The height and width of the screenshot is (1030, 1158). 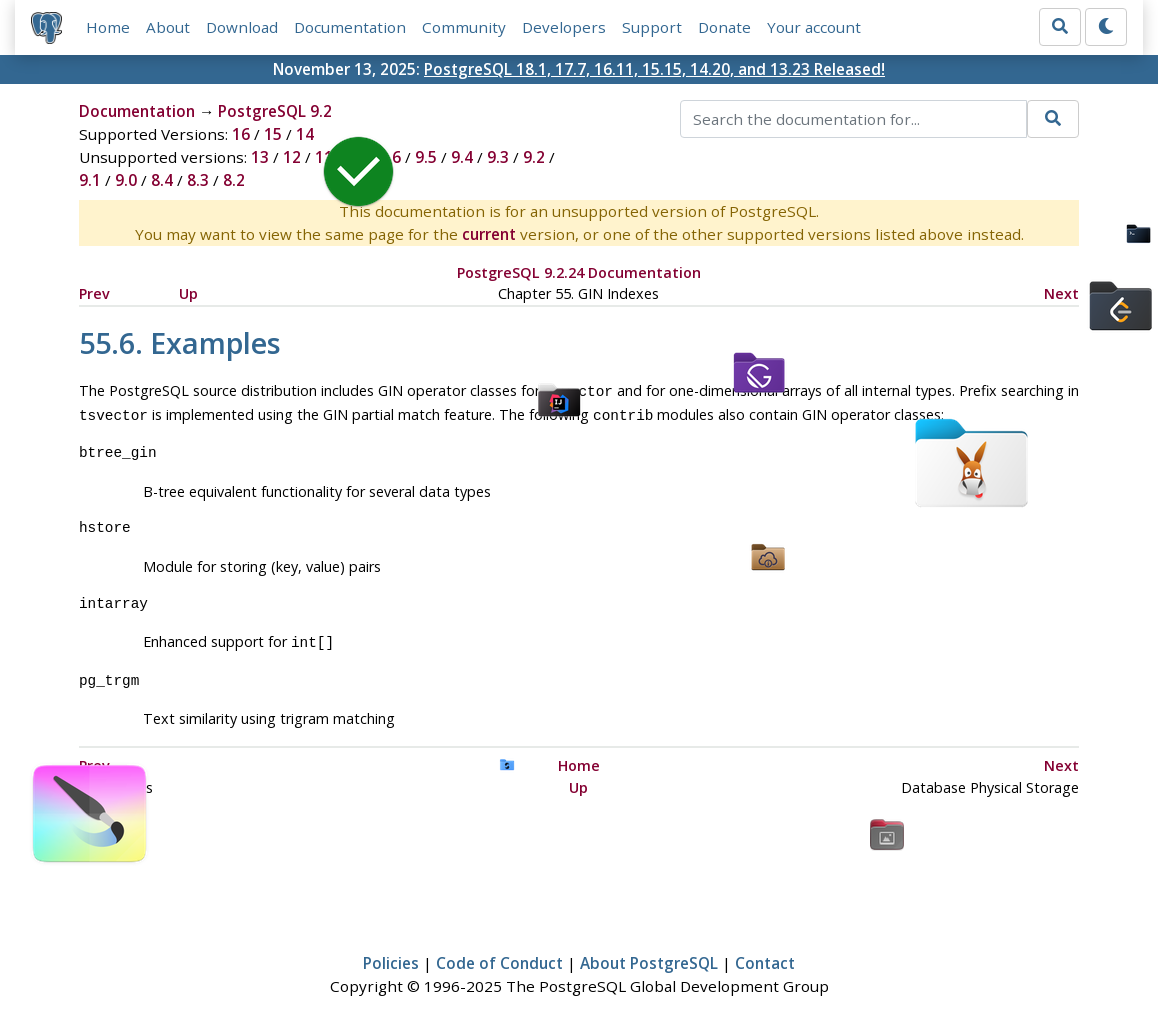 I want to click on indicates file has been successfully synced and shared, so click(x=358, y=171).